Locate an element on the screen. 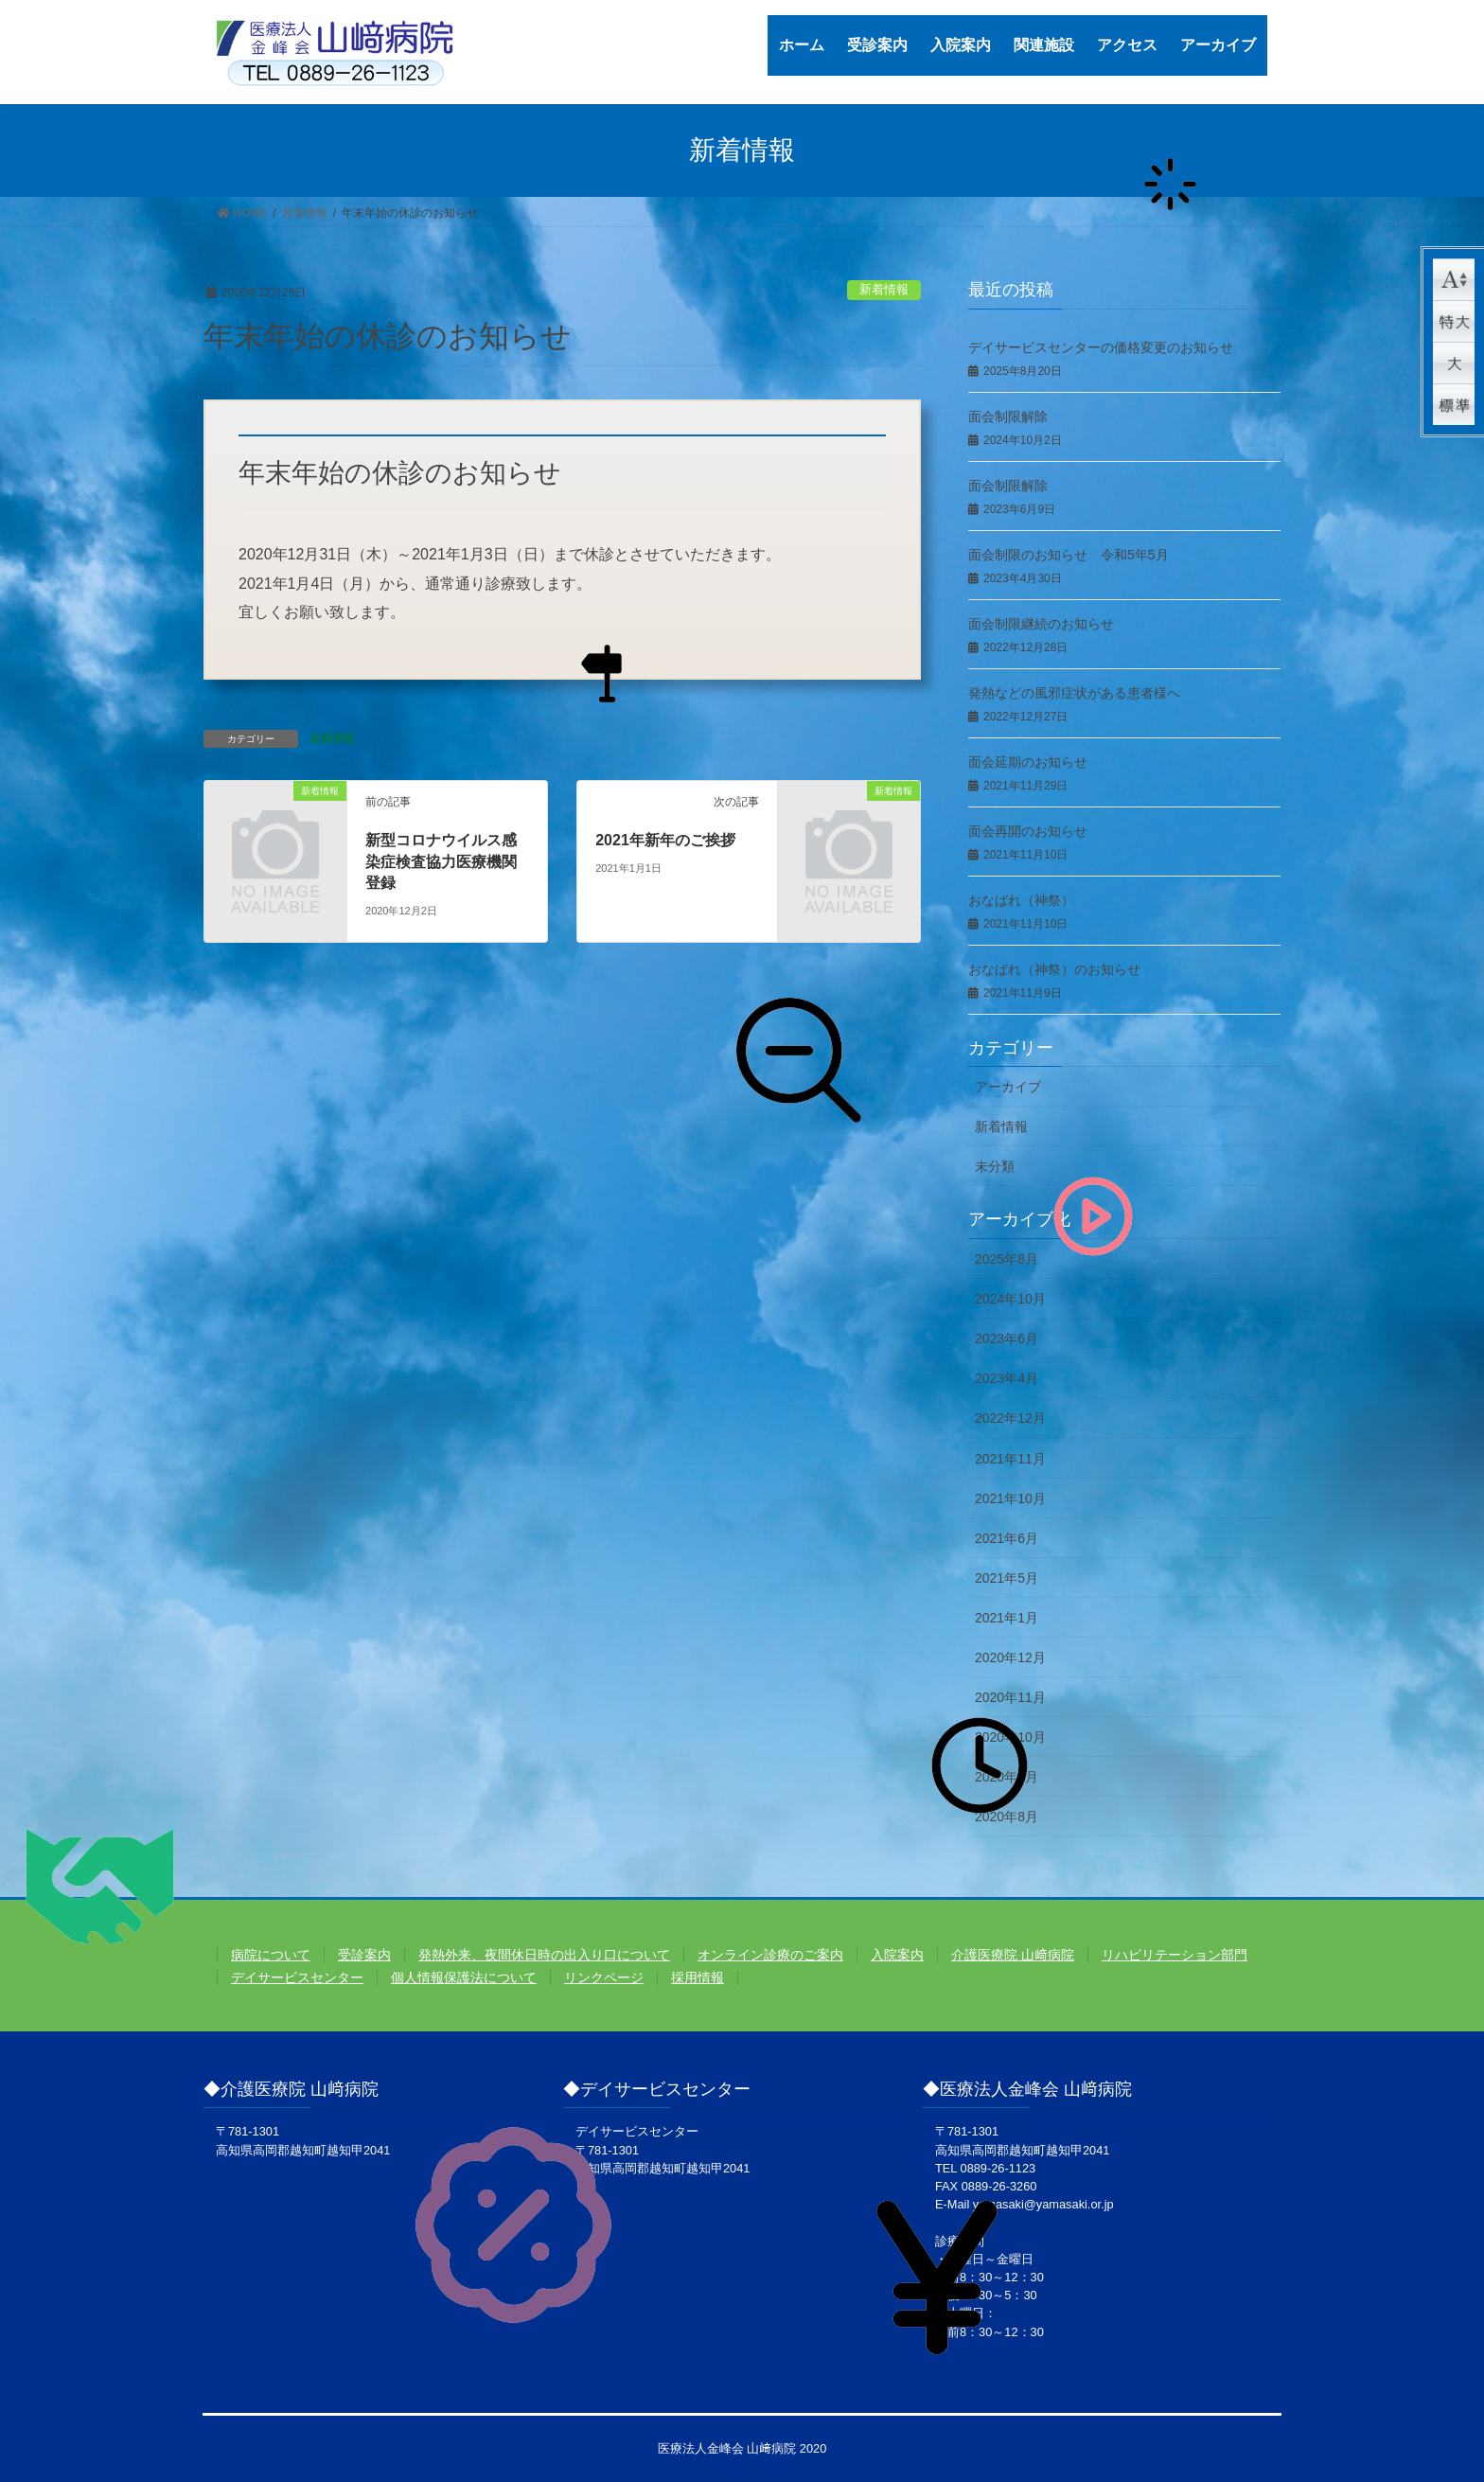 This screenshot has height=2482, width=1484. play video or audio content is located at coordinates (1093, 1216).